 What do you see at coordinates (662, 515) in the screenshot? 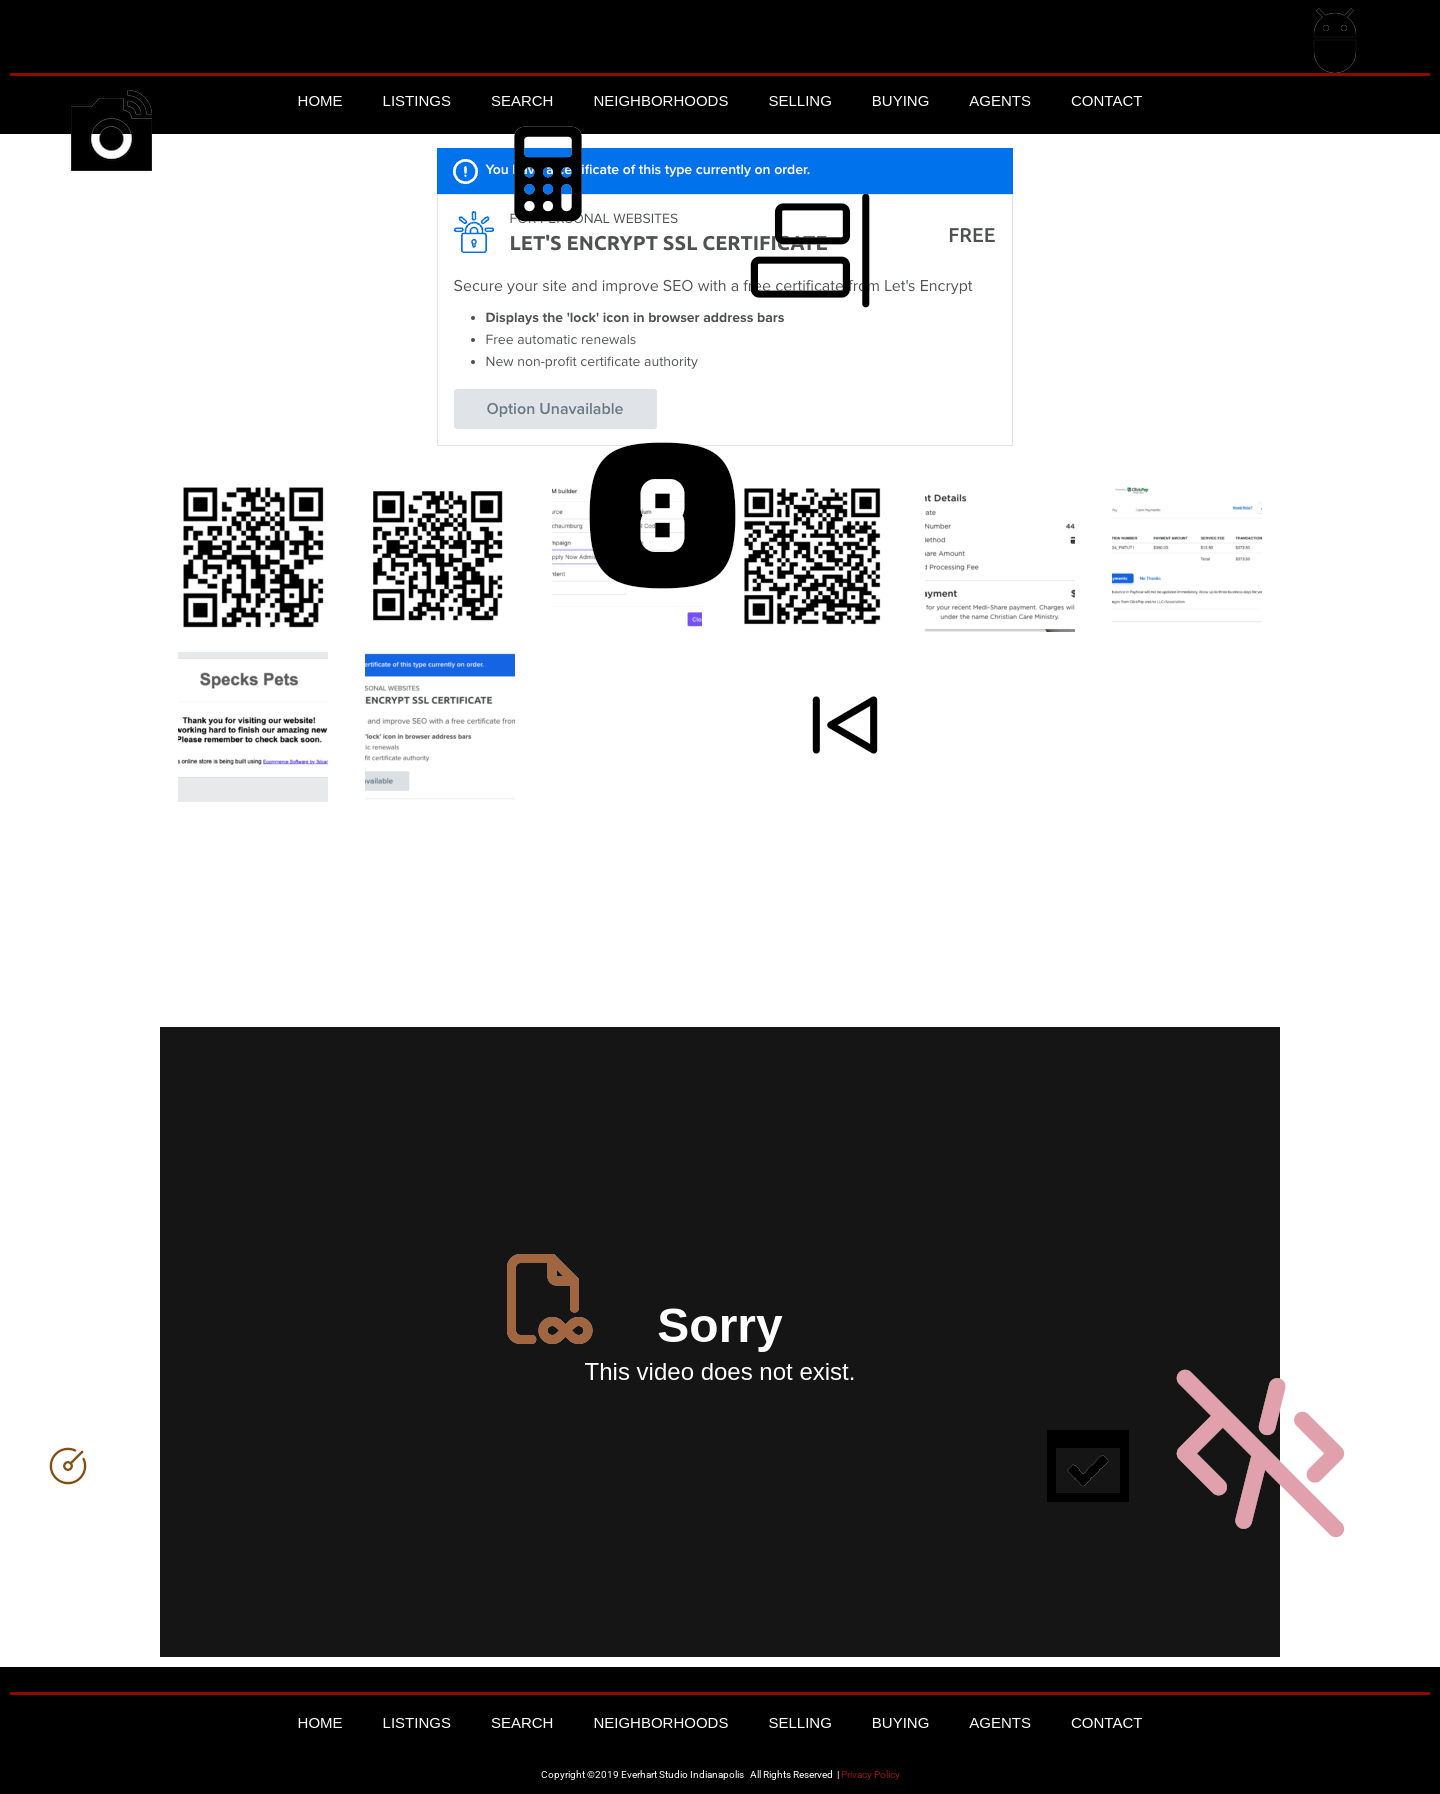
I see `indicates item number 8 in a list or sequence` at bounding box center [662, 515].